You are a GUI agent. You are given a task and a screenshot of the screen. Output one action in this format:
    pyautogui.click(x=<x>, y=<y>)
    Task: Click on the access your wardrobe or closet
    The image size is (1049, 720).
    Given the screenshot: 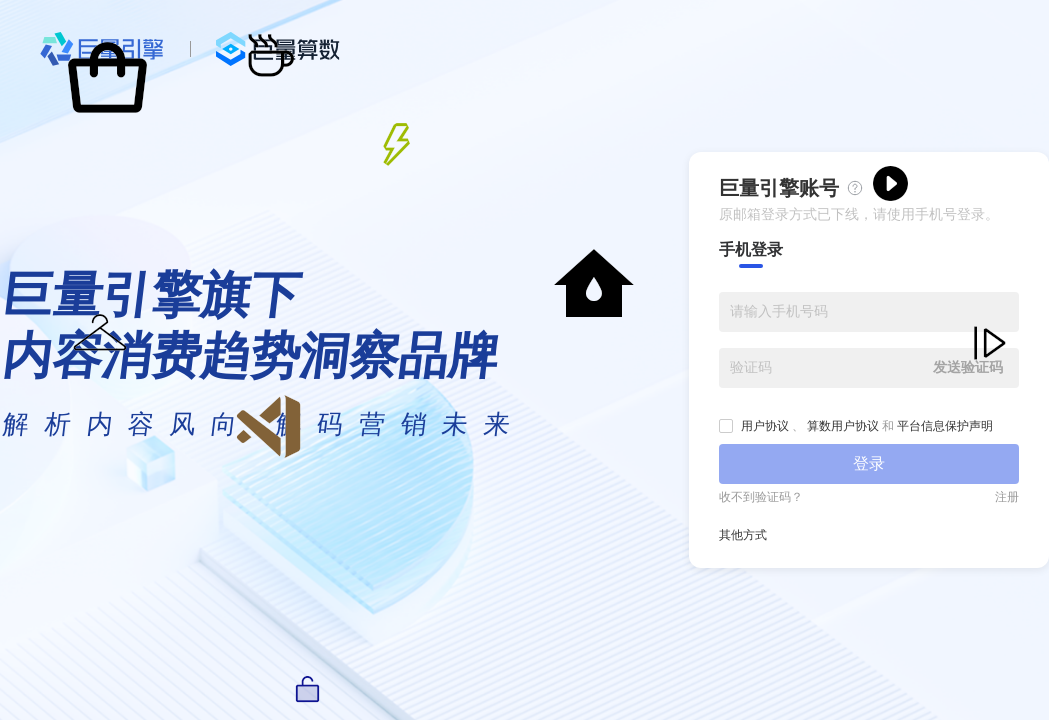 What is the action you would take?
    pyautogui.click(x=100, y=335)
    